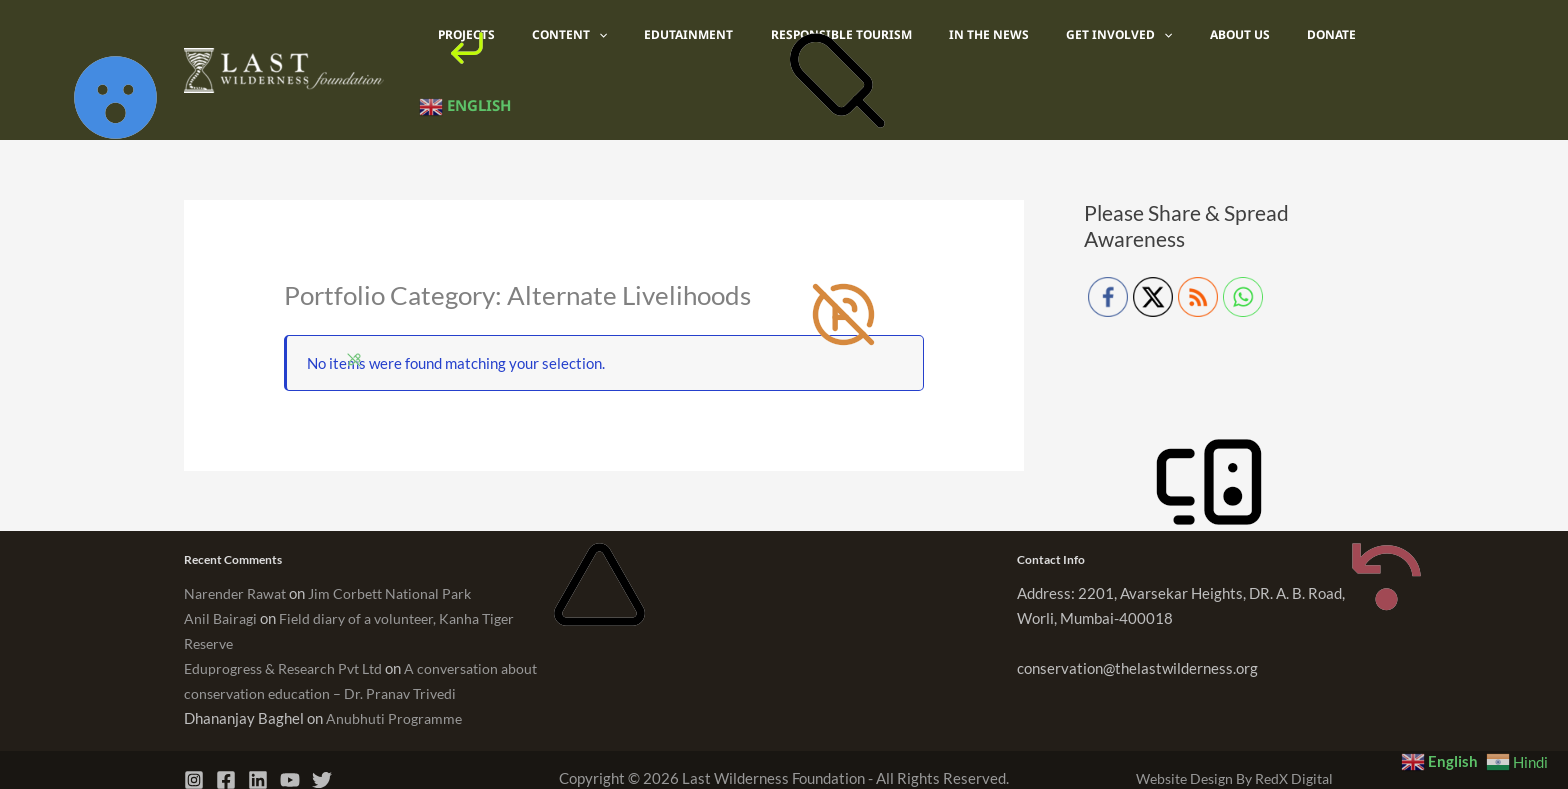 The width and height of the screenshot is (1568, 789). Describe the element at coordinates (467, 48) in the screenshot. I see `return or enter key` at that location.